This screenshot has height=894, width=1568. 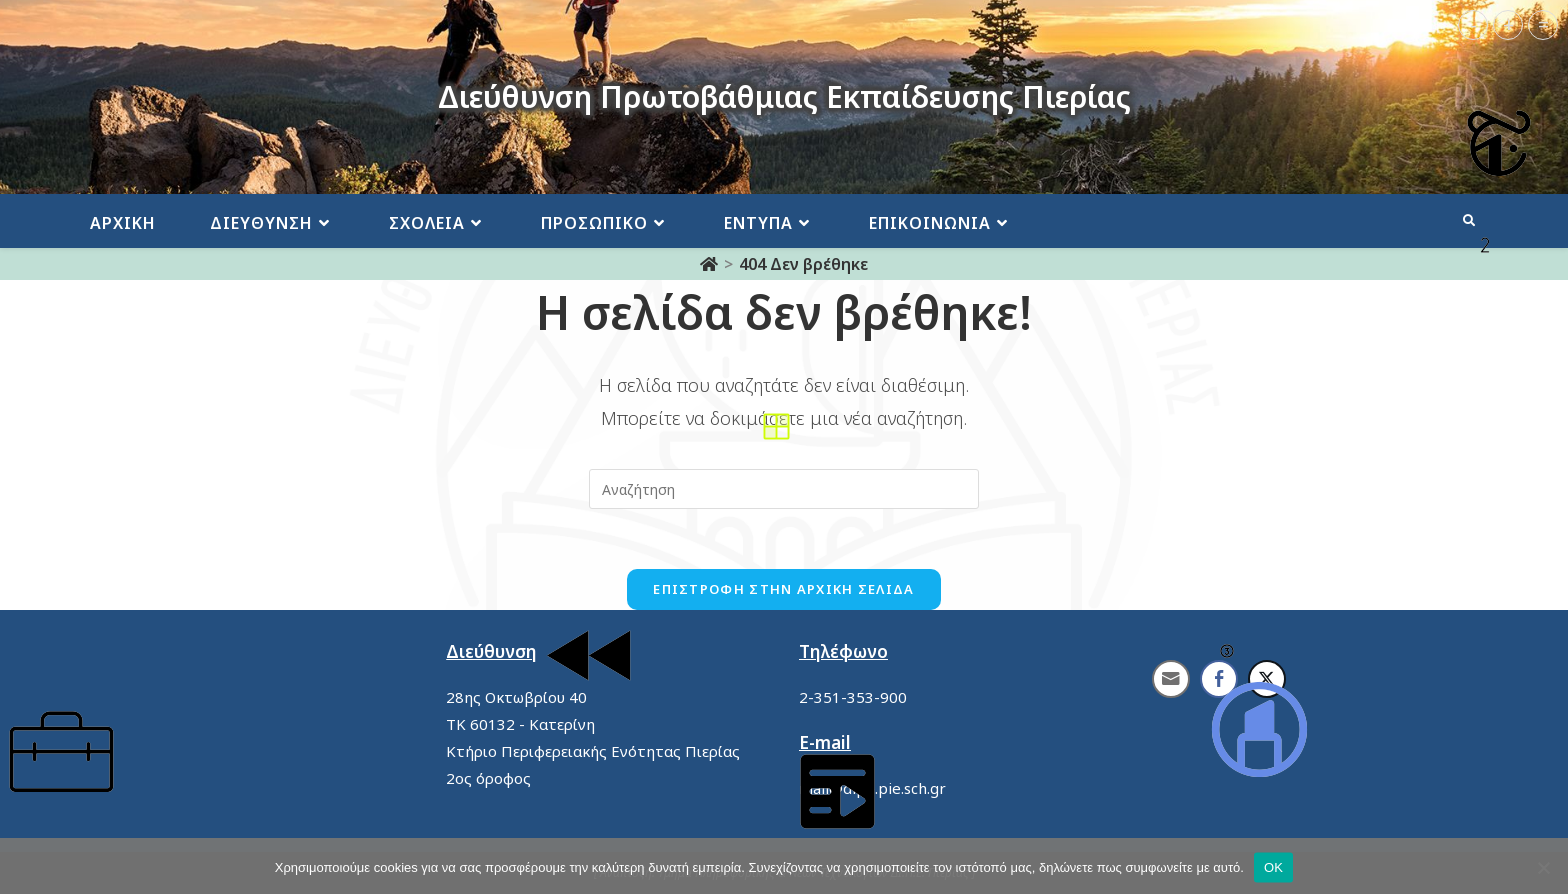 What do you see at coordinates (1485, 245) in the screenshot?
I see `indicates step two in a sequence or process` at bounding box center [1485, 245].